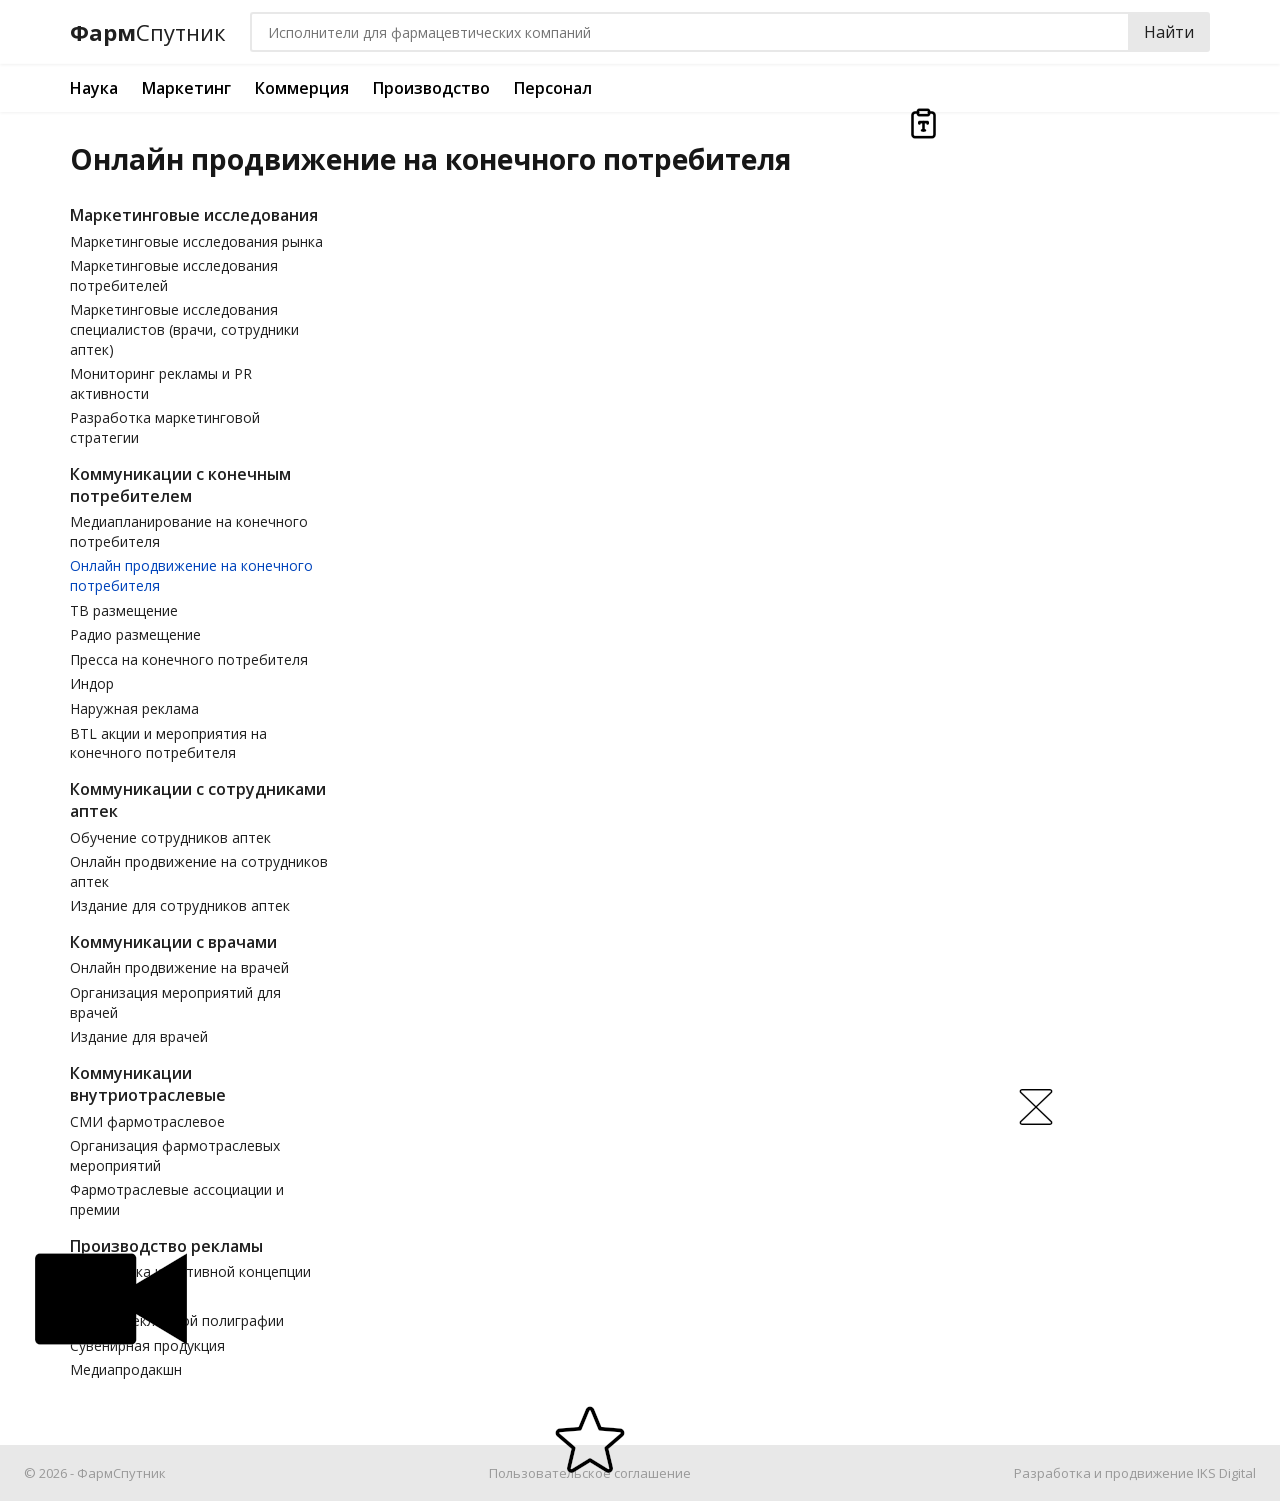 Image resolution: width=1280 pixels, height=1501 pixels. Describe the element at coordinates (590, 1441) in the screenshot. I see `add to favorites` at that location.